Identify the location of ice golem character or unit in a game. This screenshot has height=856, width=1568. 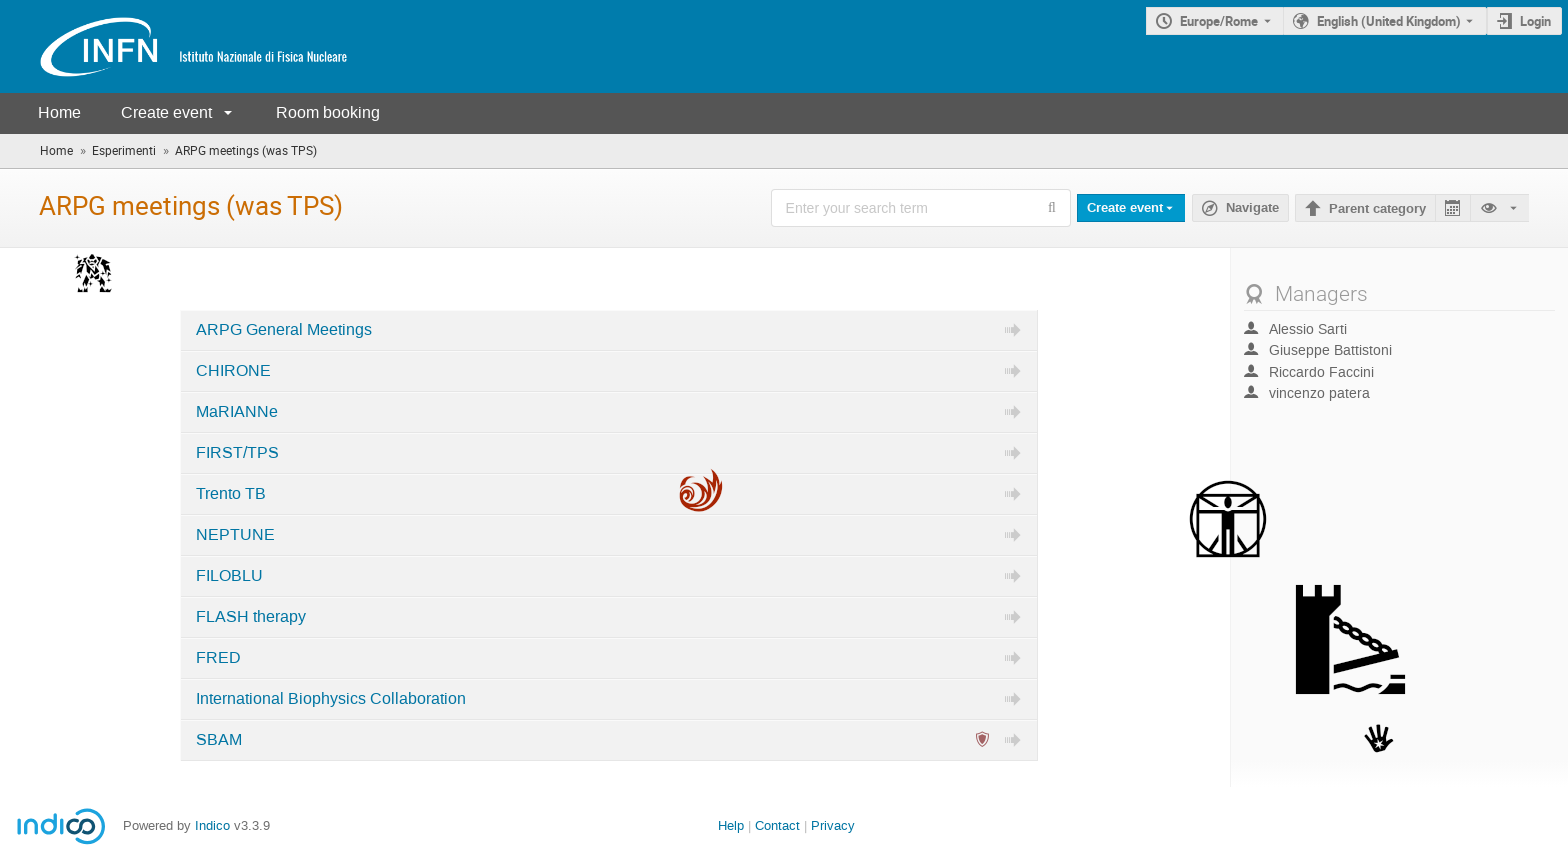
(93, 273).